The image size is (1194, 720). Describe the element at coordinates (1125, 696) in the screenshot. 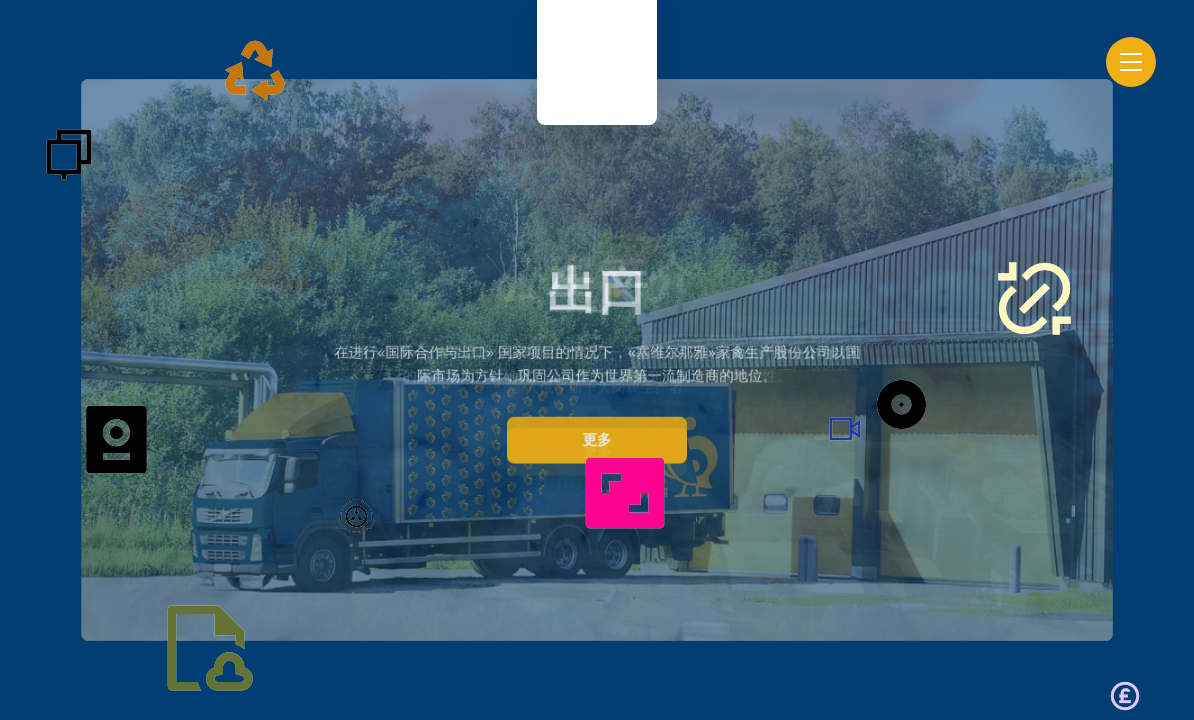

I see `view balance in british pounds` at that location.